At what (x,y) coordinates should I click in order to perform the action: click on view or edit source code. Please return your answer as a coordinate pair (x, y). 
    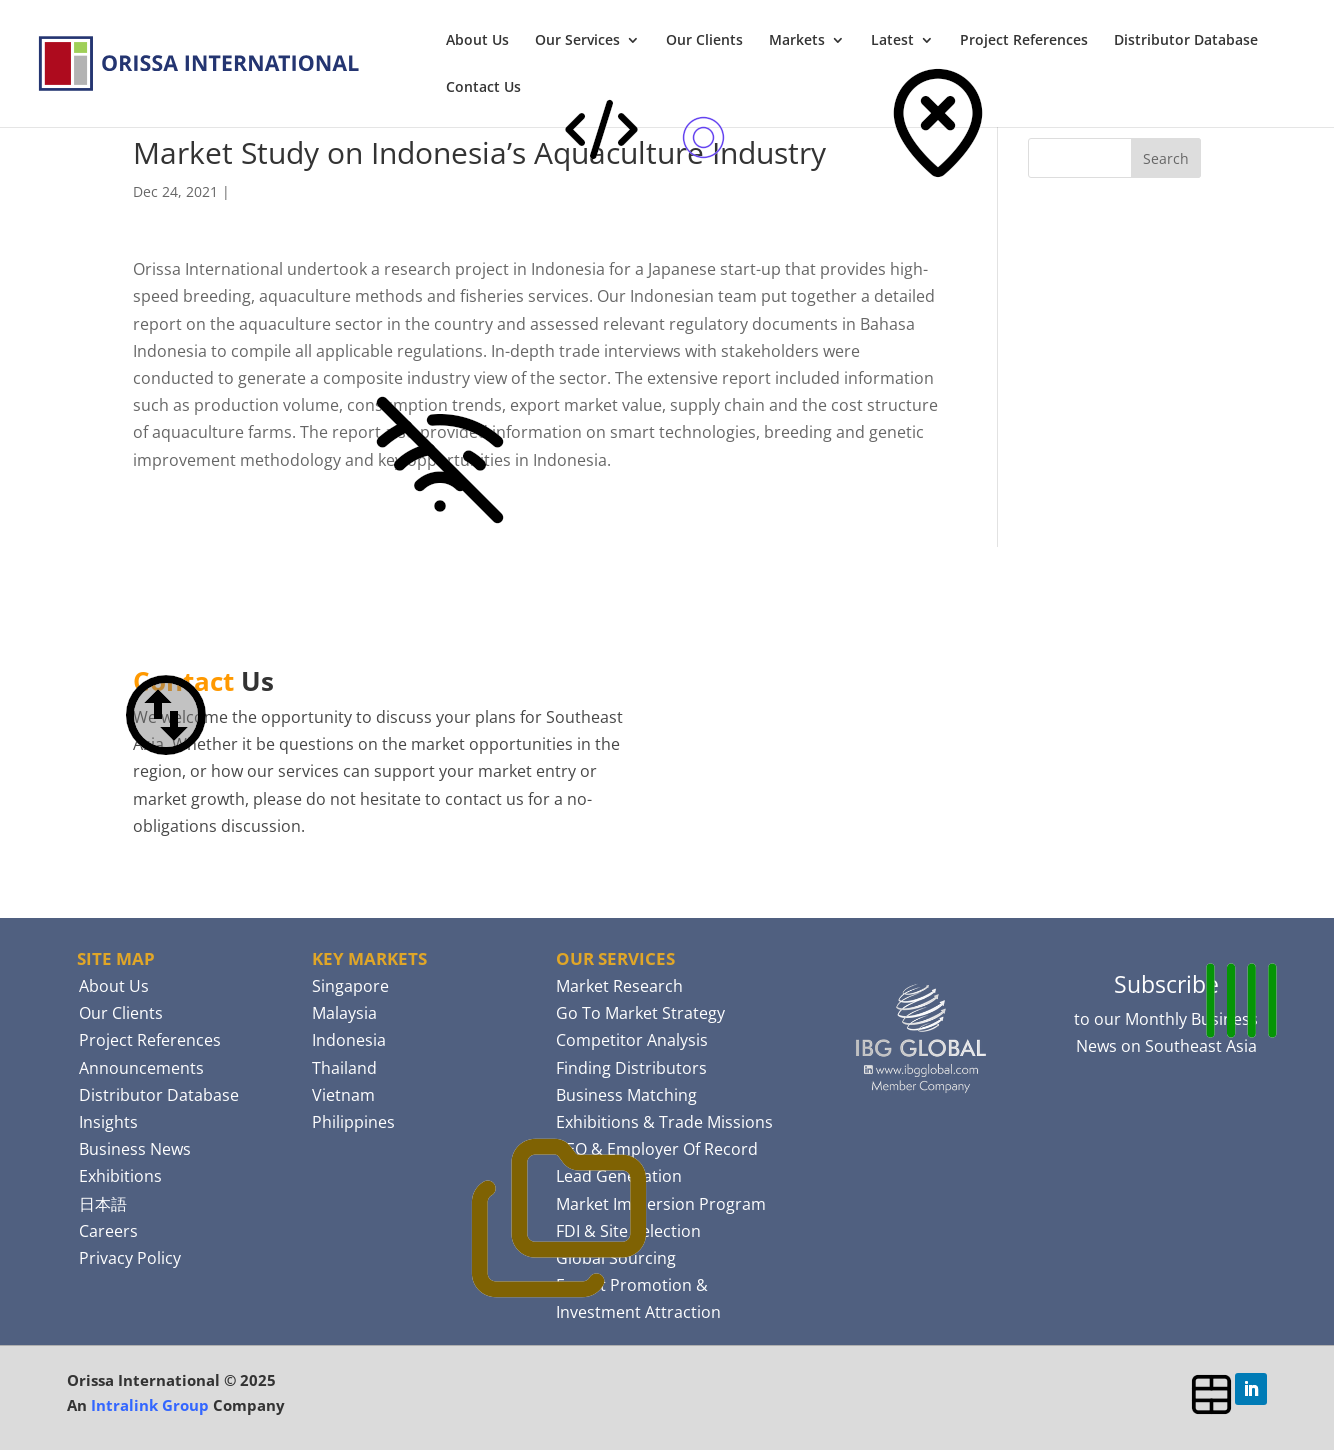
    Looking at the image, I should click on (601, 129).